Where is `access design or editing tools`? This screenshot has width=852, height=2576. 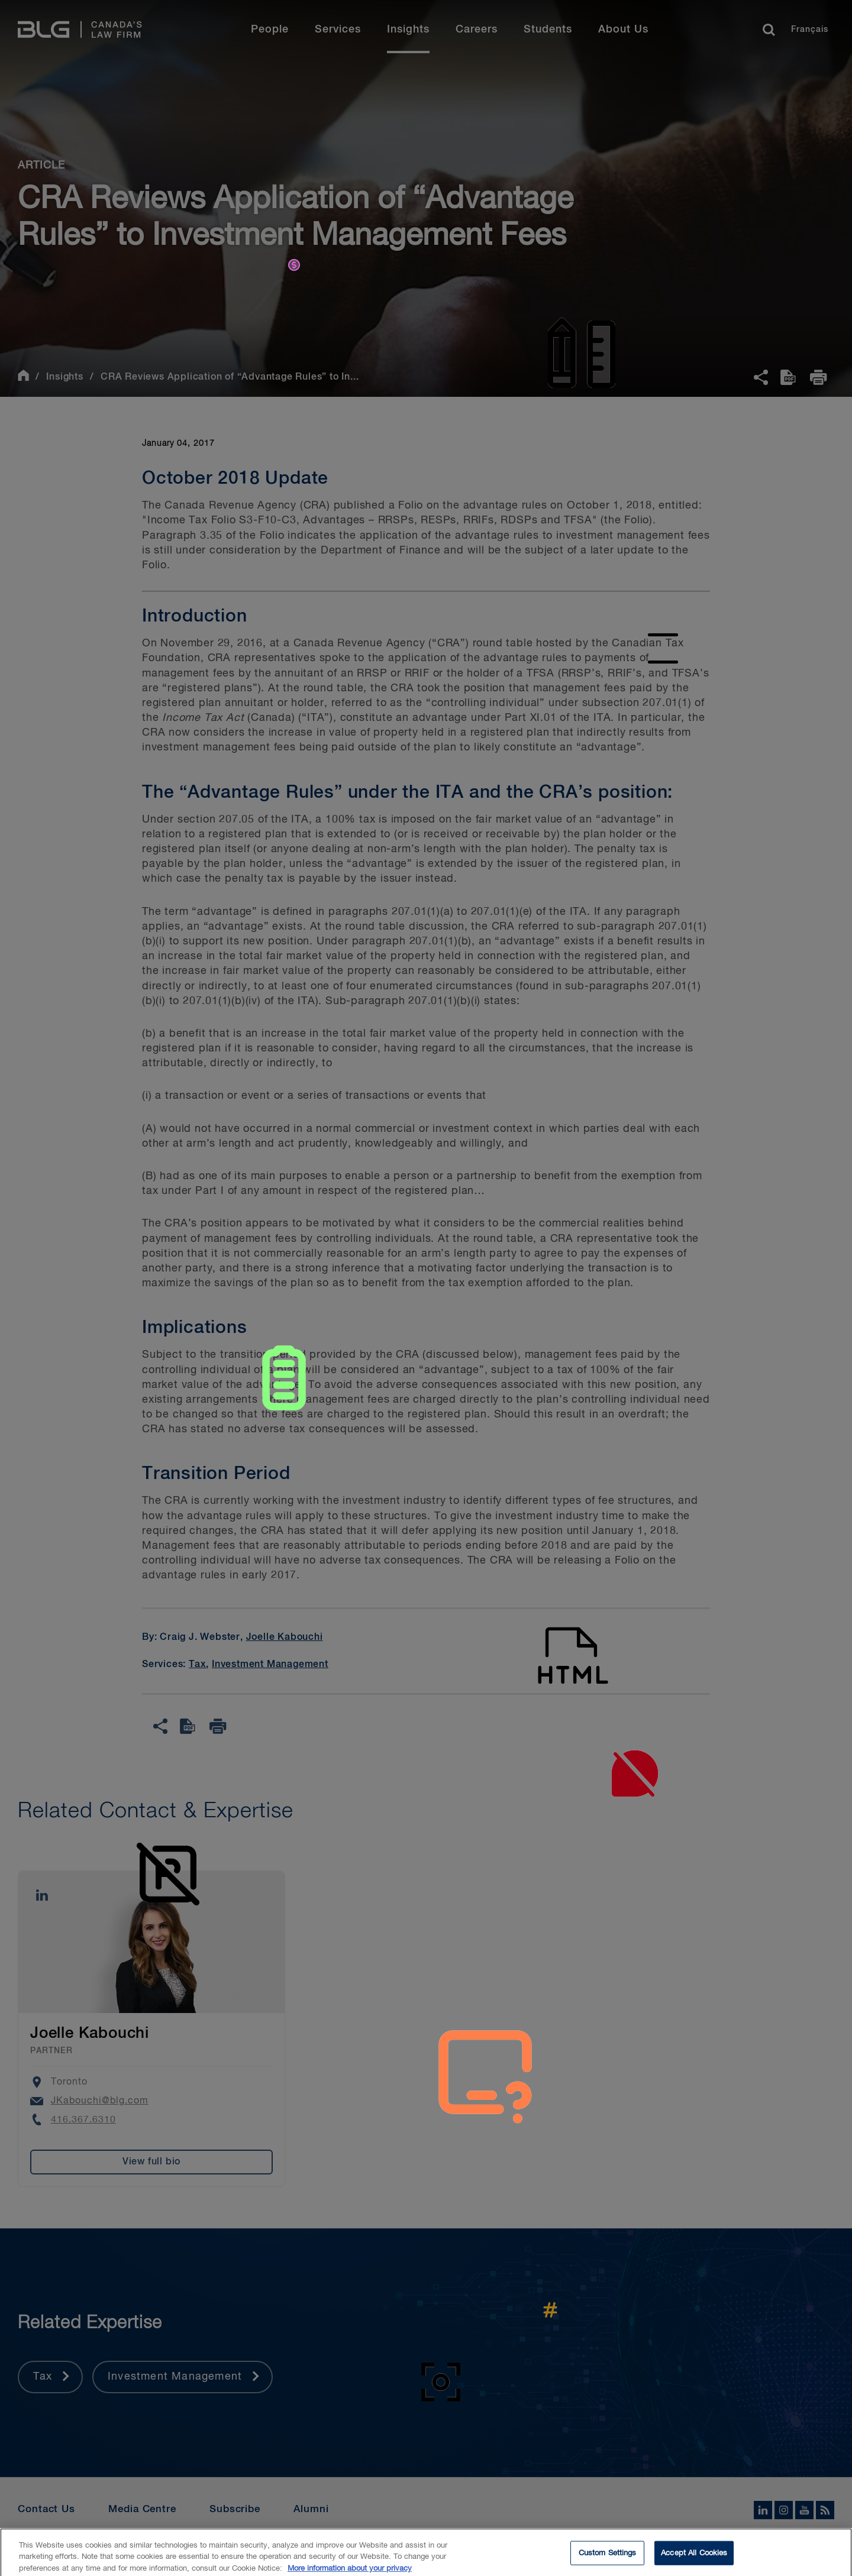 access design or editing tools is located at coordinates (582, 354).